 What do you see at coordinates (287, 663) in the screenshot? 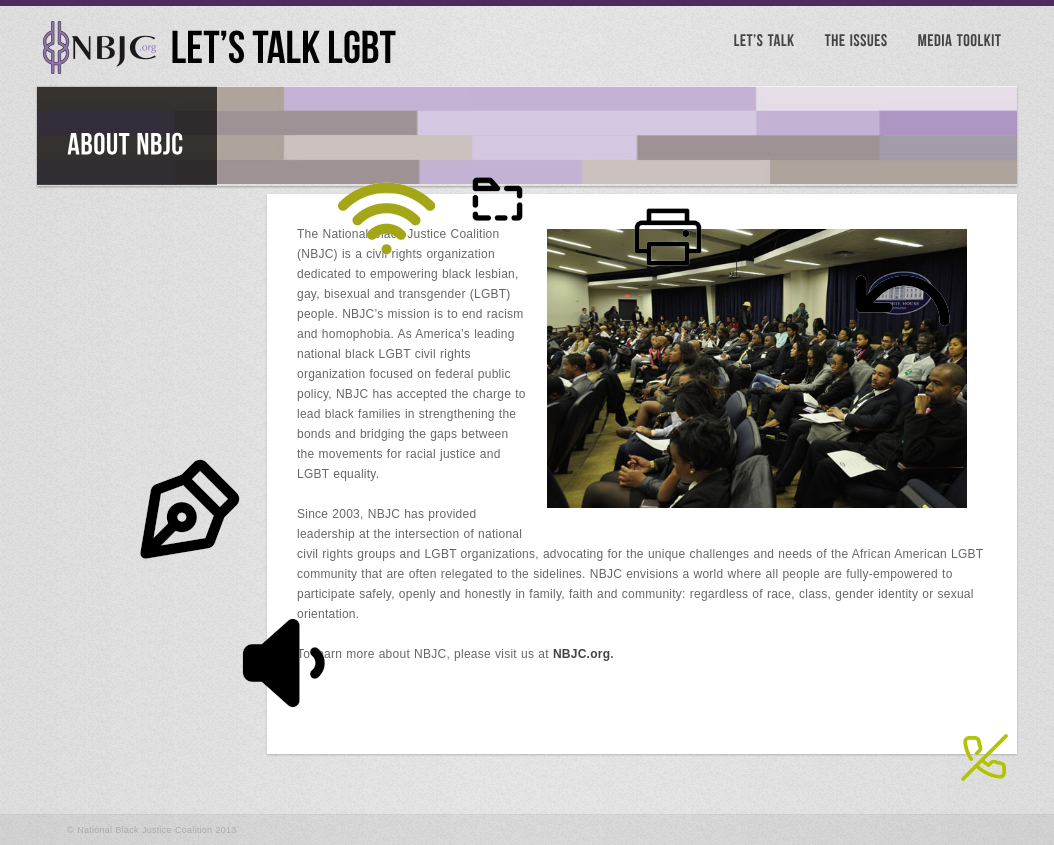
I see `adjust audio to low volume` at bounding box center [287, 663].